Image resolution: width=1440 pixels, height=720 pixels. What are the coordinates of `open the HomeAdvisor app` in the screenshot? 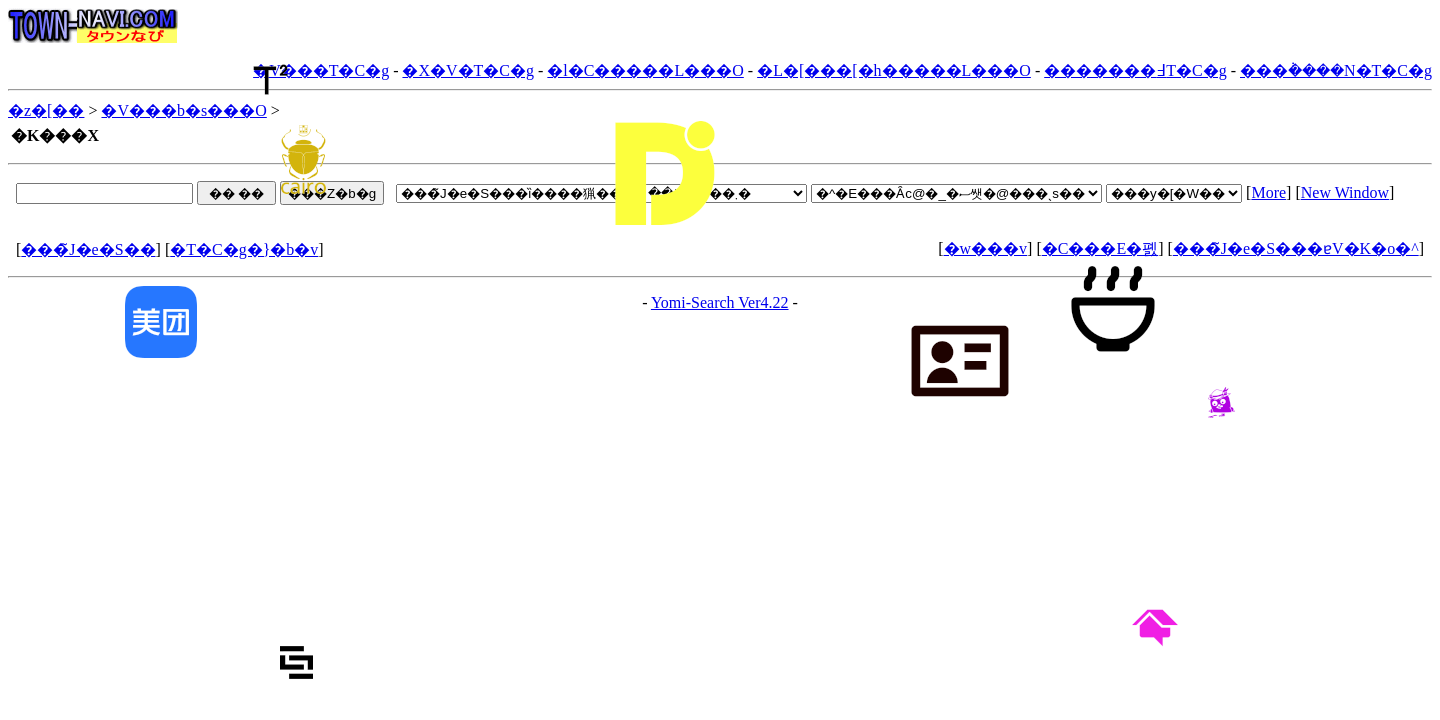 It's located at (1155, 628).